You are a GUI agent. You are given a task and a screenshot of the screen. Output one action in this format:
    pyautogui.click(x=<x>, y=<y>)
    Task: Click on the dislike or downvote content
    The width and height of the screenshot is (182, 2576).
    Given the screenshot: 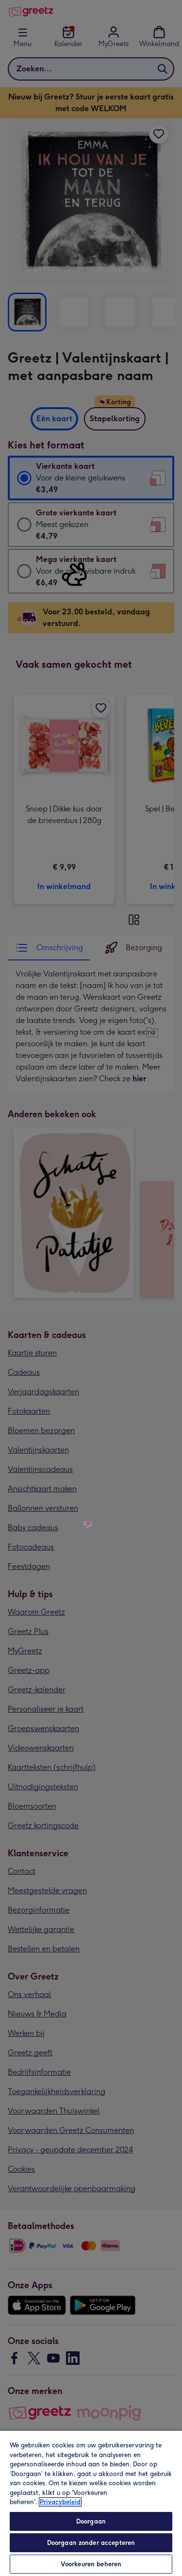 What is the action you would take?
    pyautogui.click(x=87, y=1524)
    